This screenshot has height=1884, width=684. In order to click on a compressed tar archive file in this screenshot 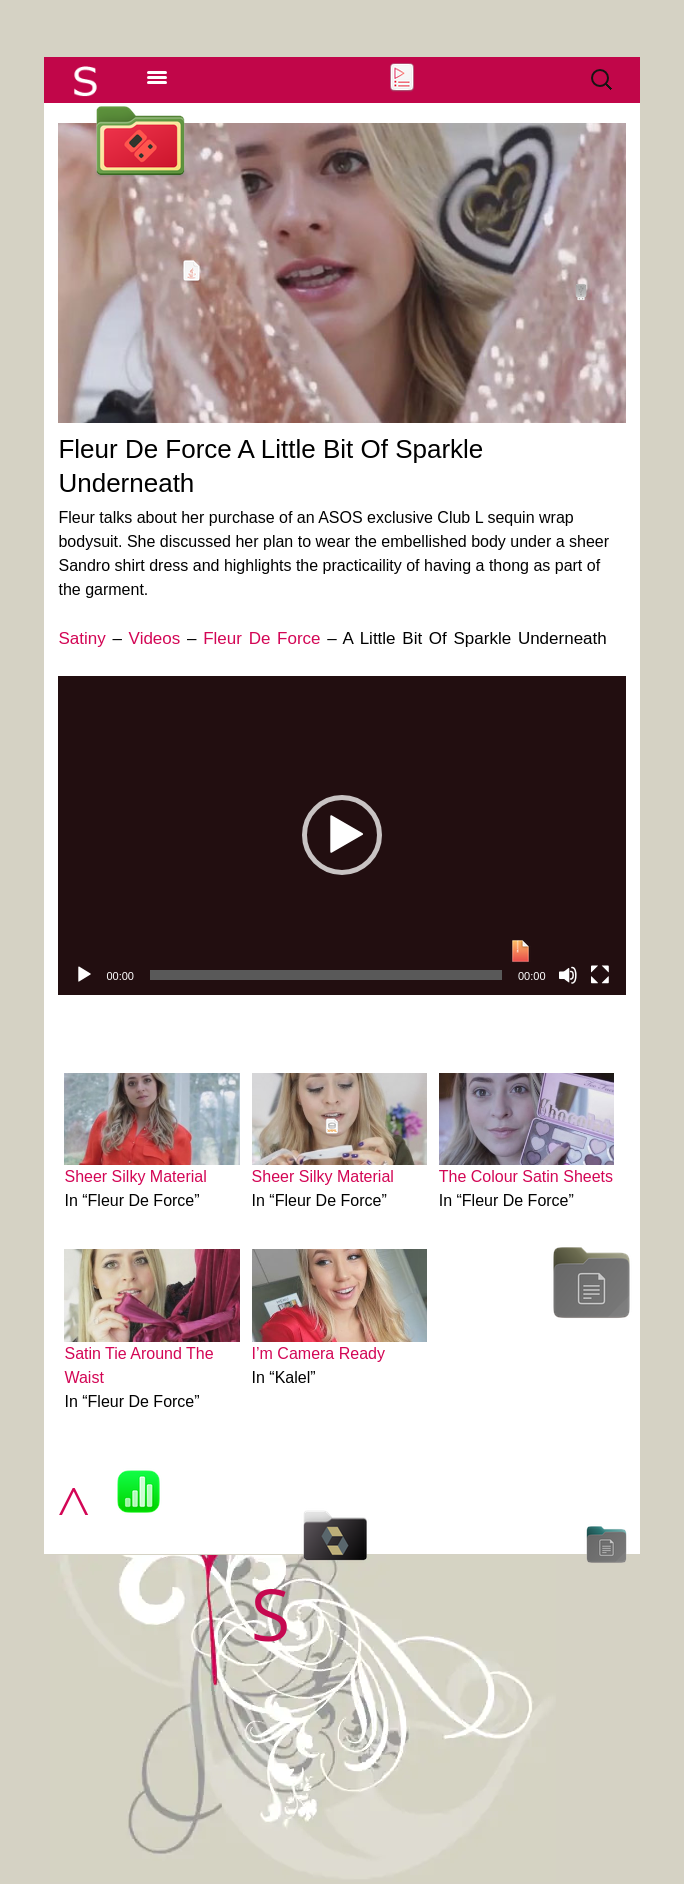, I will do `click(520, 951)`.